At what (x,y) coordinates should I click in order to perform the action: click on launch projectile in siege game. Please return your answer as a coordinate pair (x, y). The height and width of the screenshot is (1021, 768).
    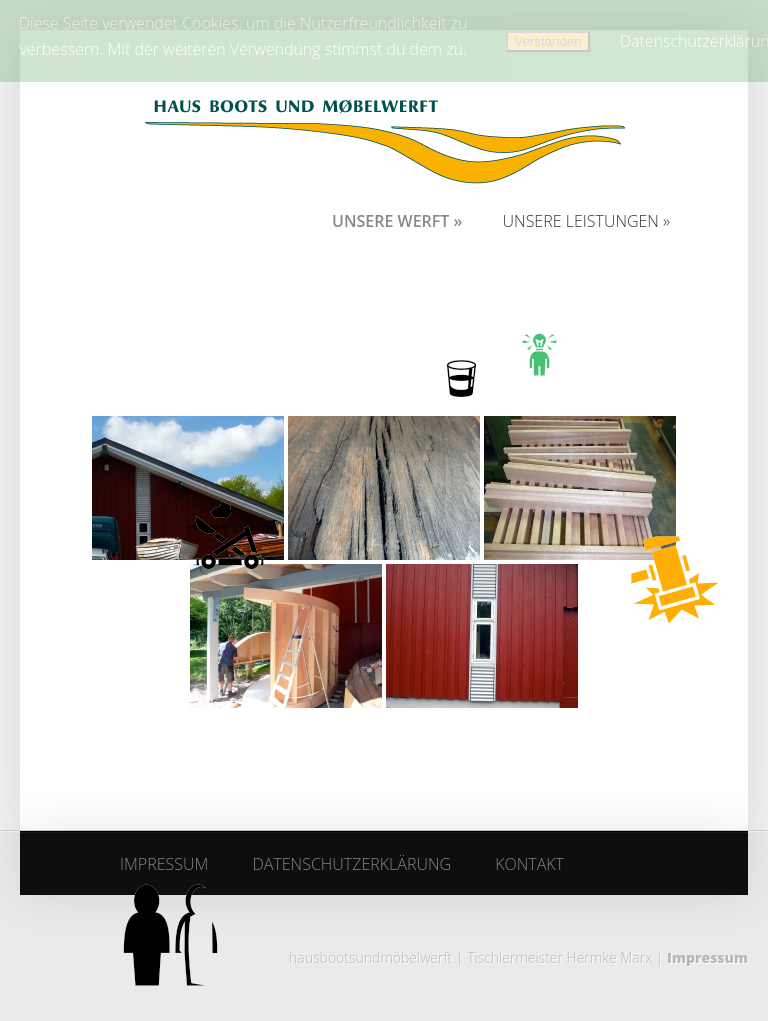
    Looking at the image, I should click on (230, 534).